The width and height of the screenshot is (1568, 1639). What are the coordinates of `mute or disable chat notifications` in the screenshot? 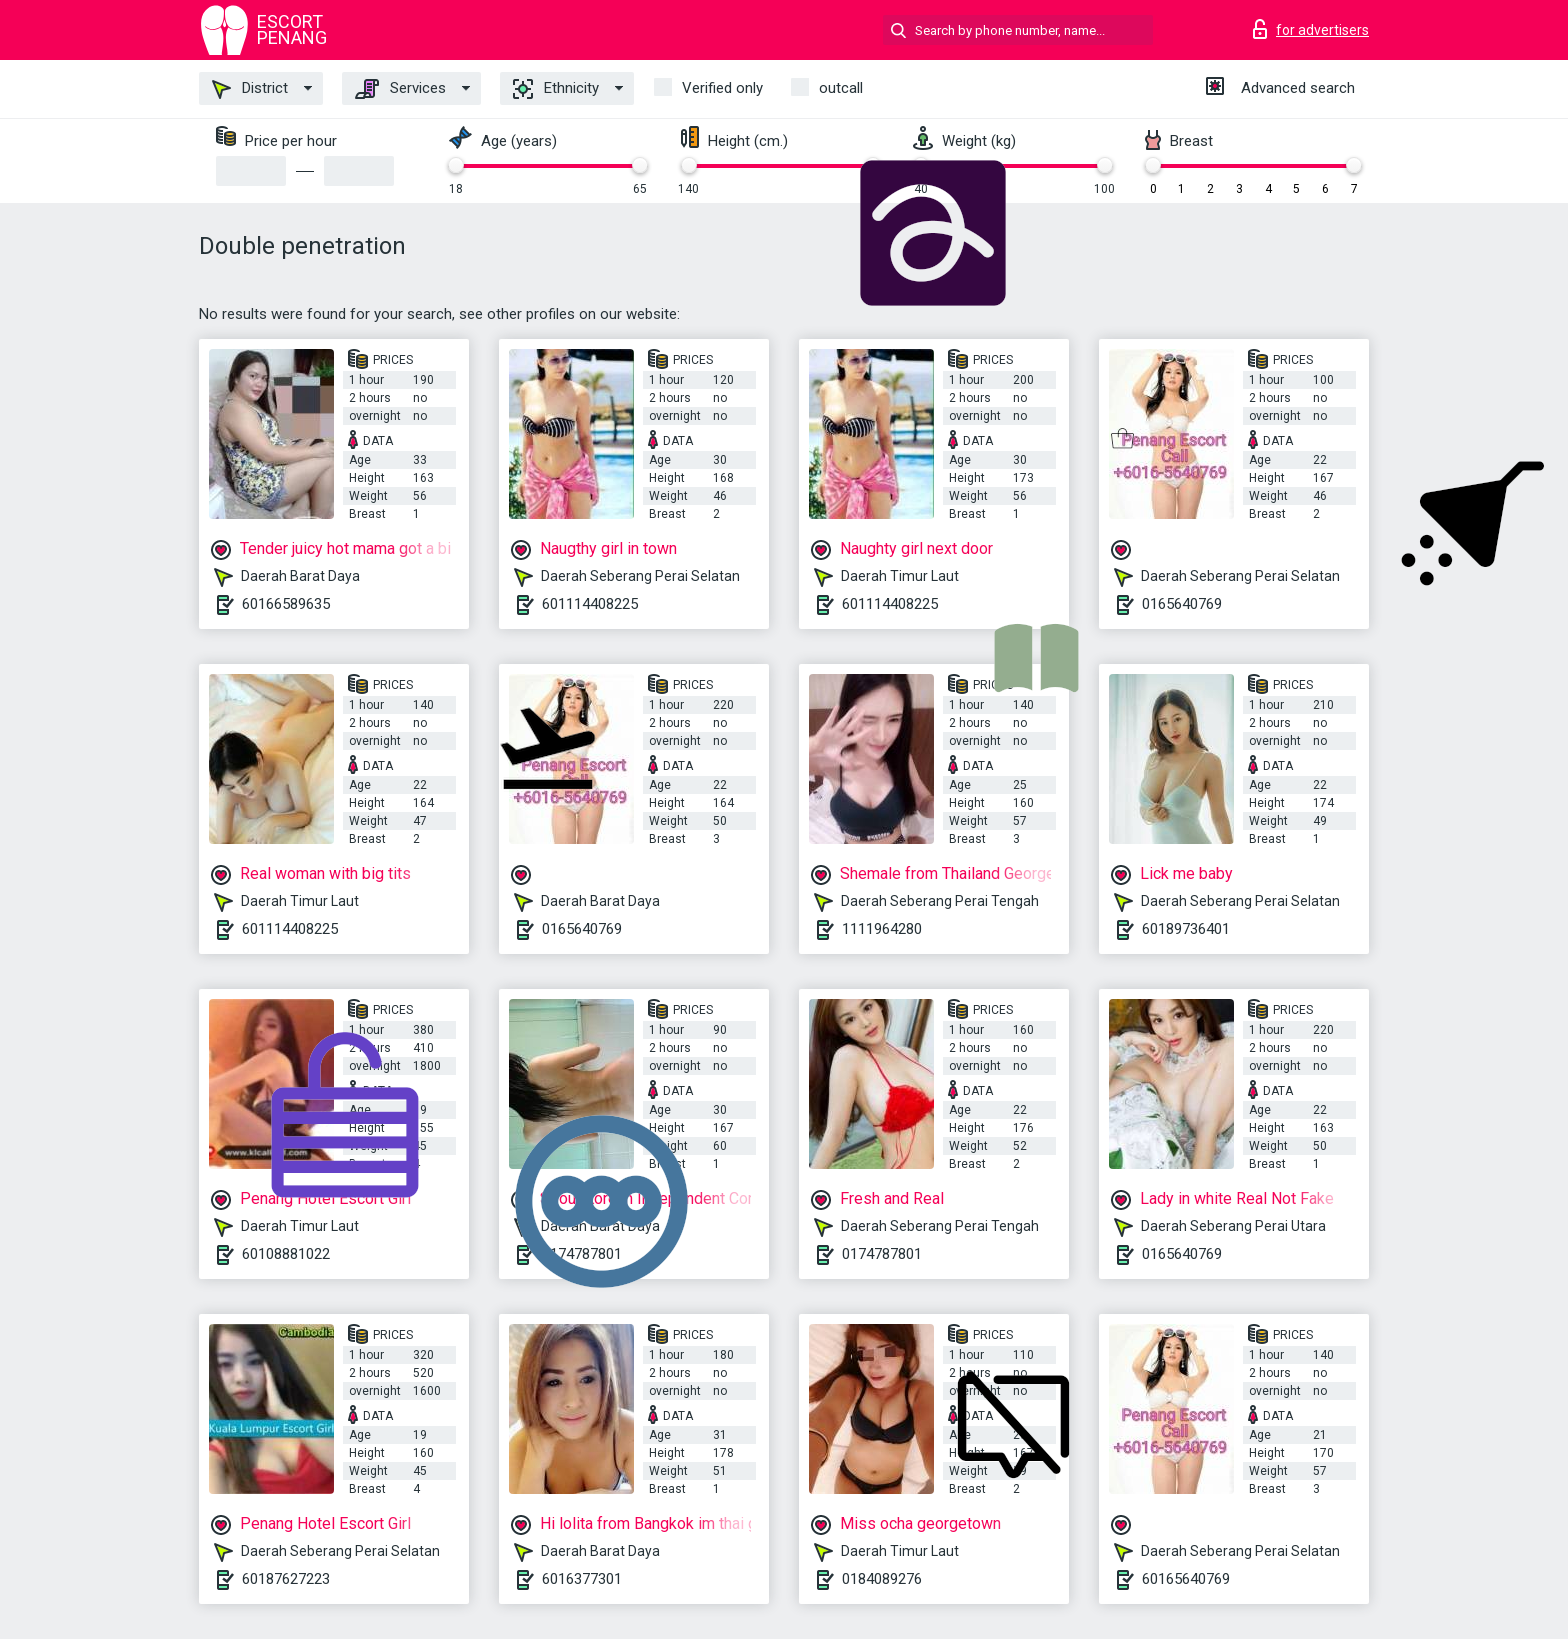 It's located at (1013, 1422).